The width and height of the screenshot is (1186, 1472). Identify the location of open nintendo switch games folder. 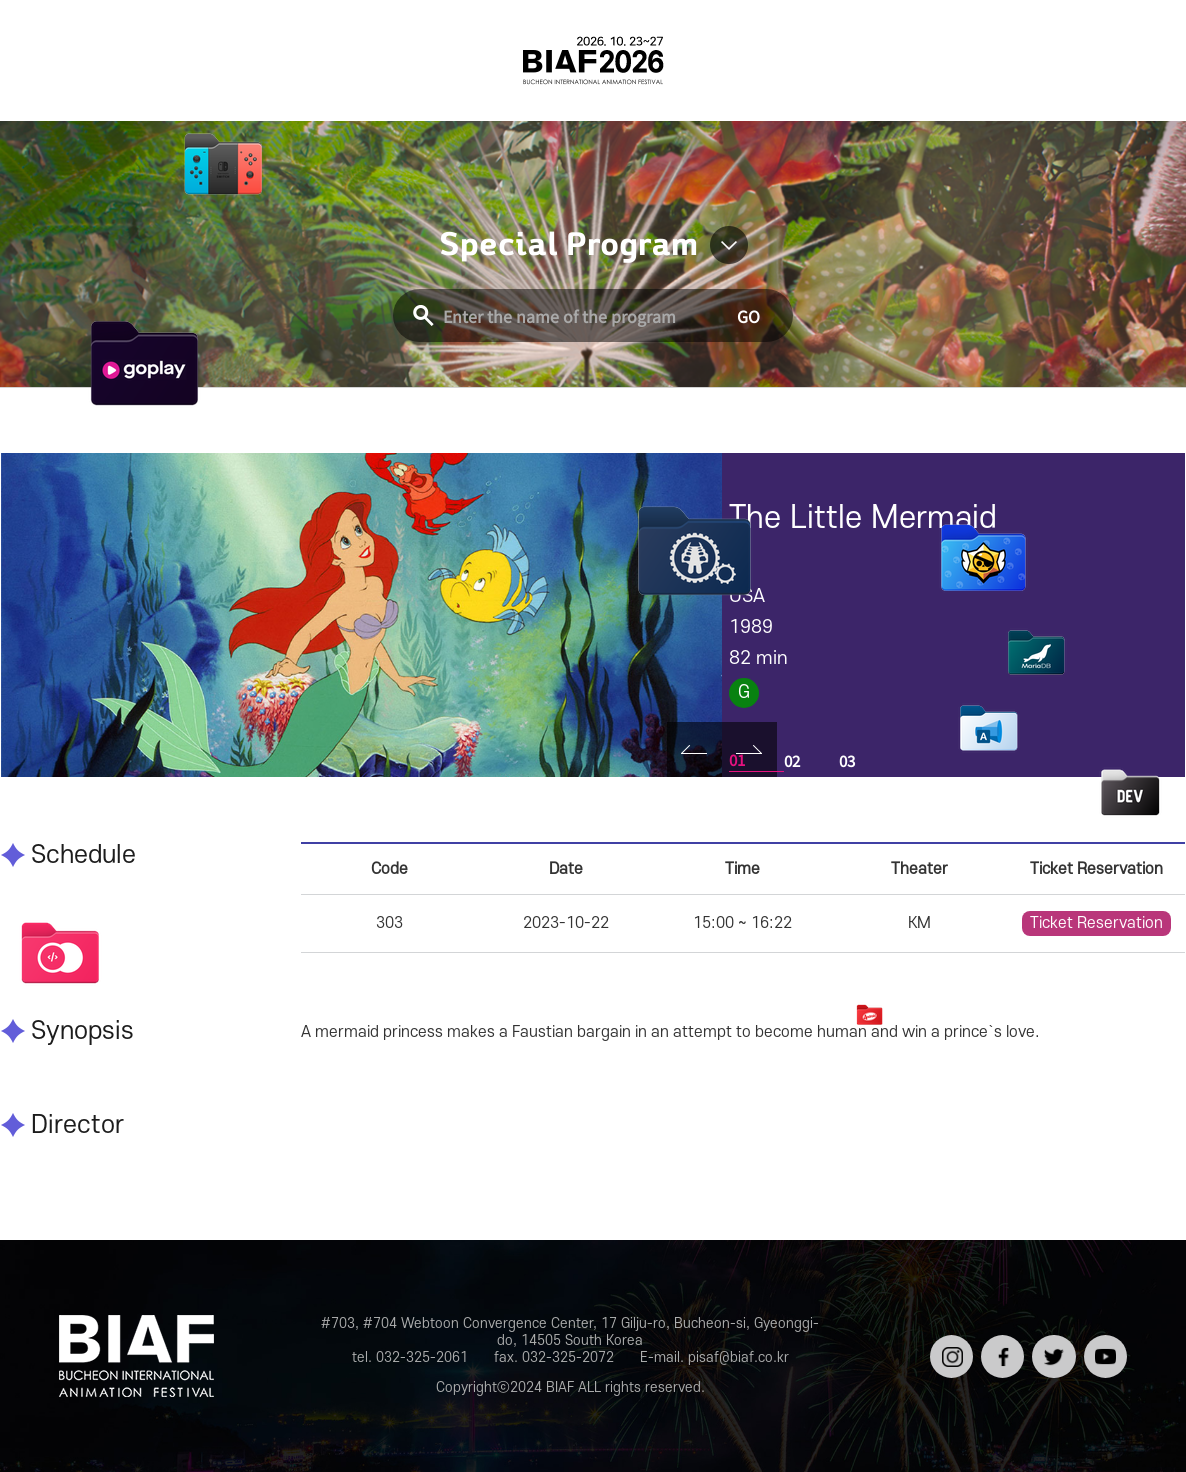
(223, 166).